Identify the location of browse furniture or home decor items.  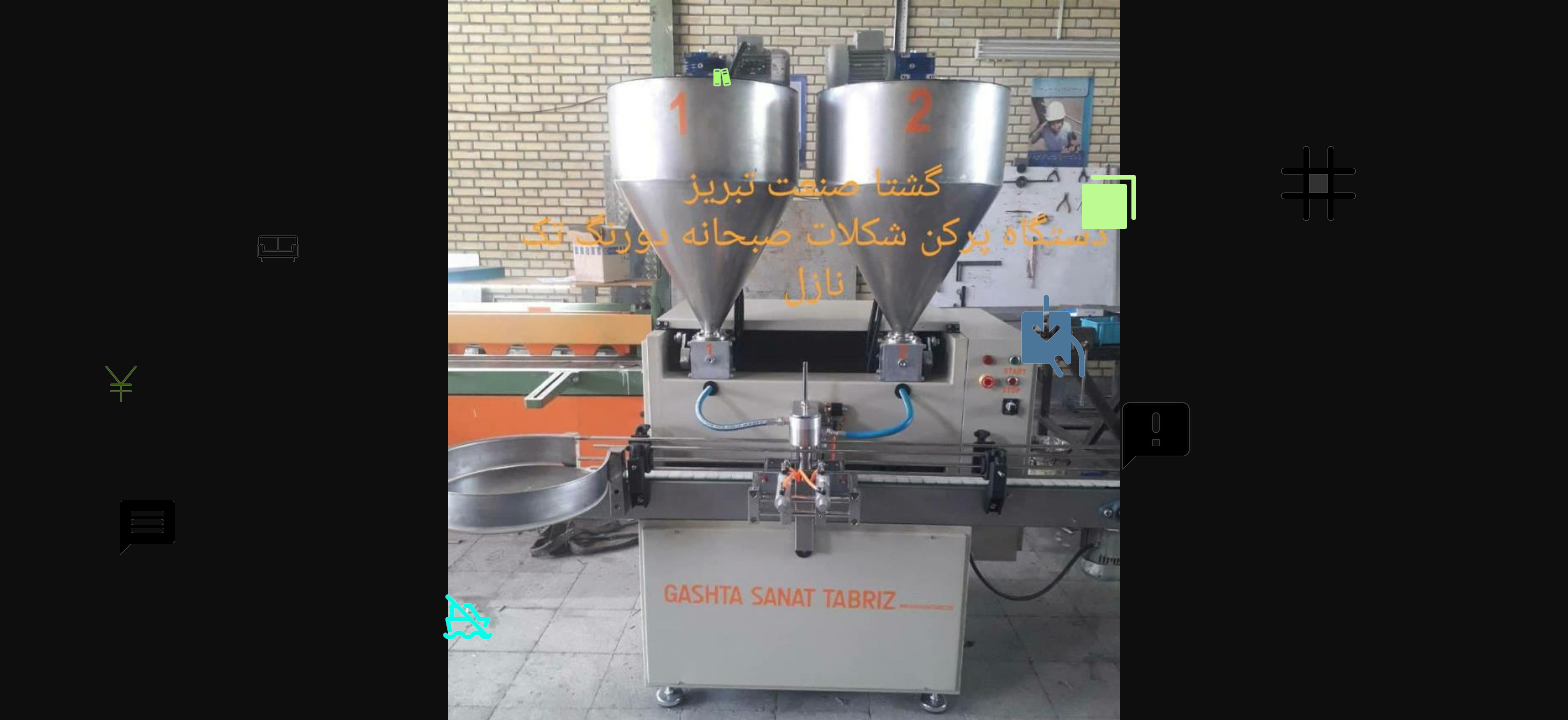
(278, 248).